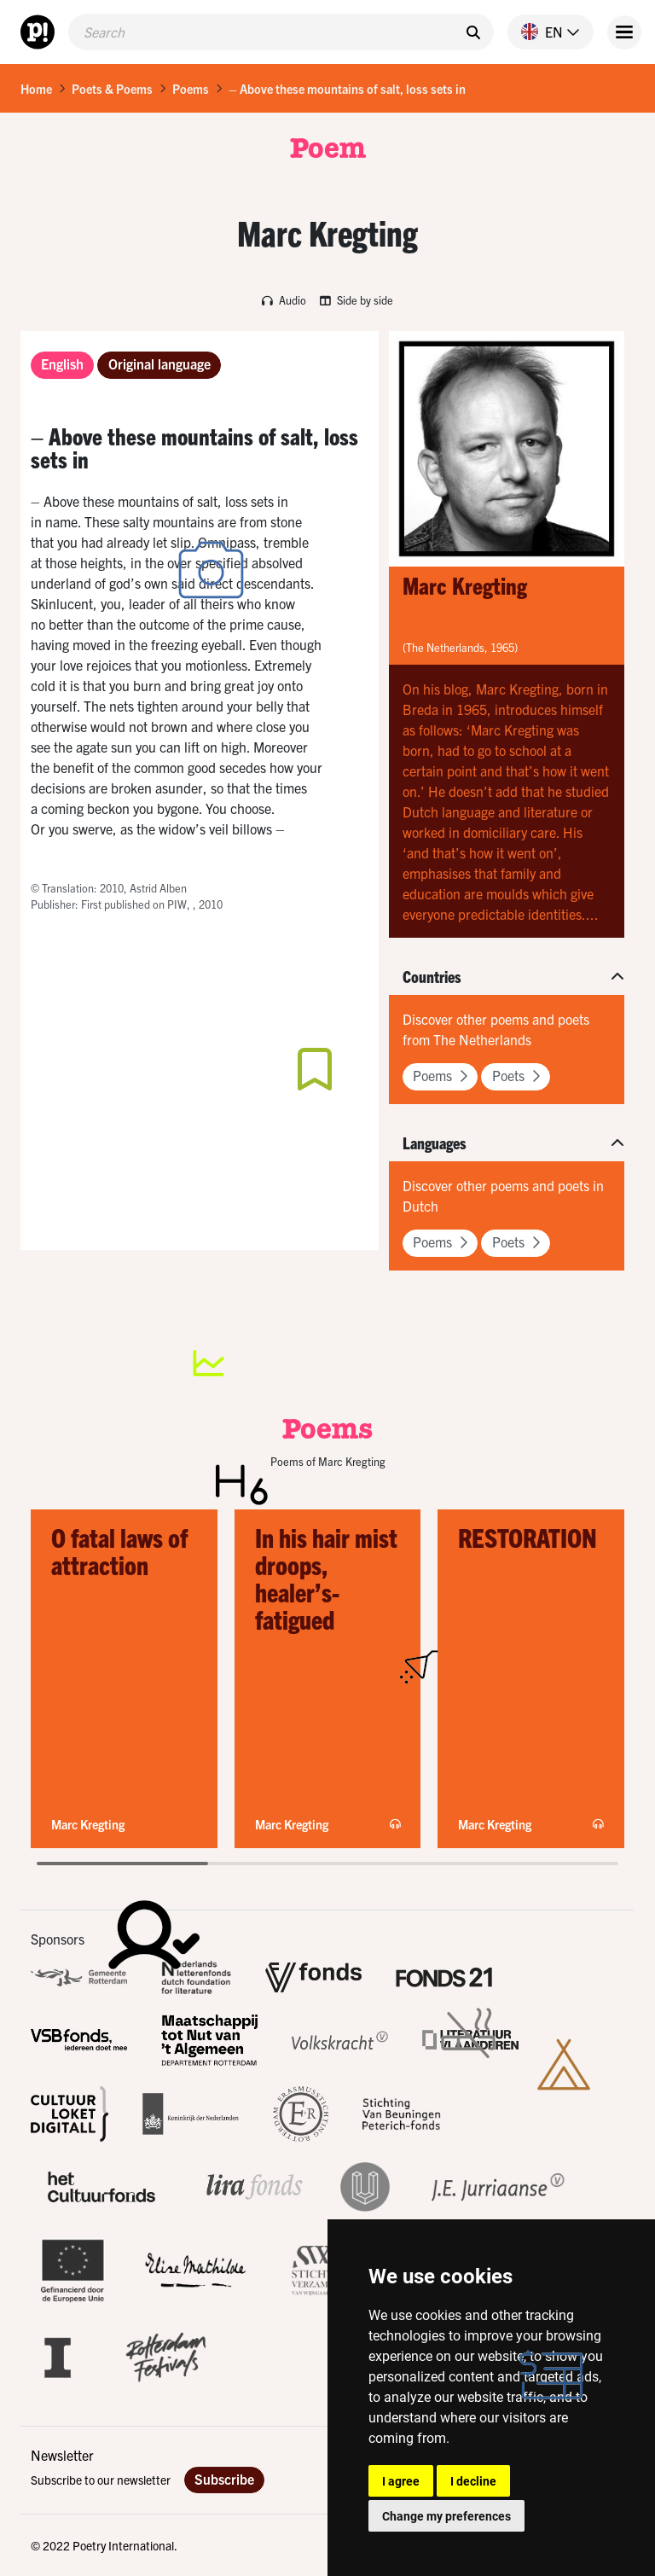 The height and width of the screenshot is (2576, 655). What do you see at coordinates (152, 1938) in the screenshot?
I see `user verified or approved` at bounding box center [152, 1938].